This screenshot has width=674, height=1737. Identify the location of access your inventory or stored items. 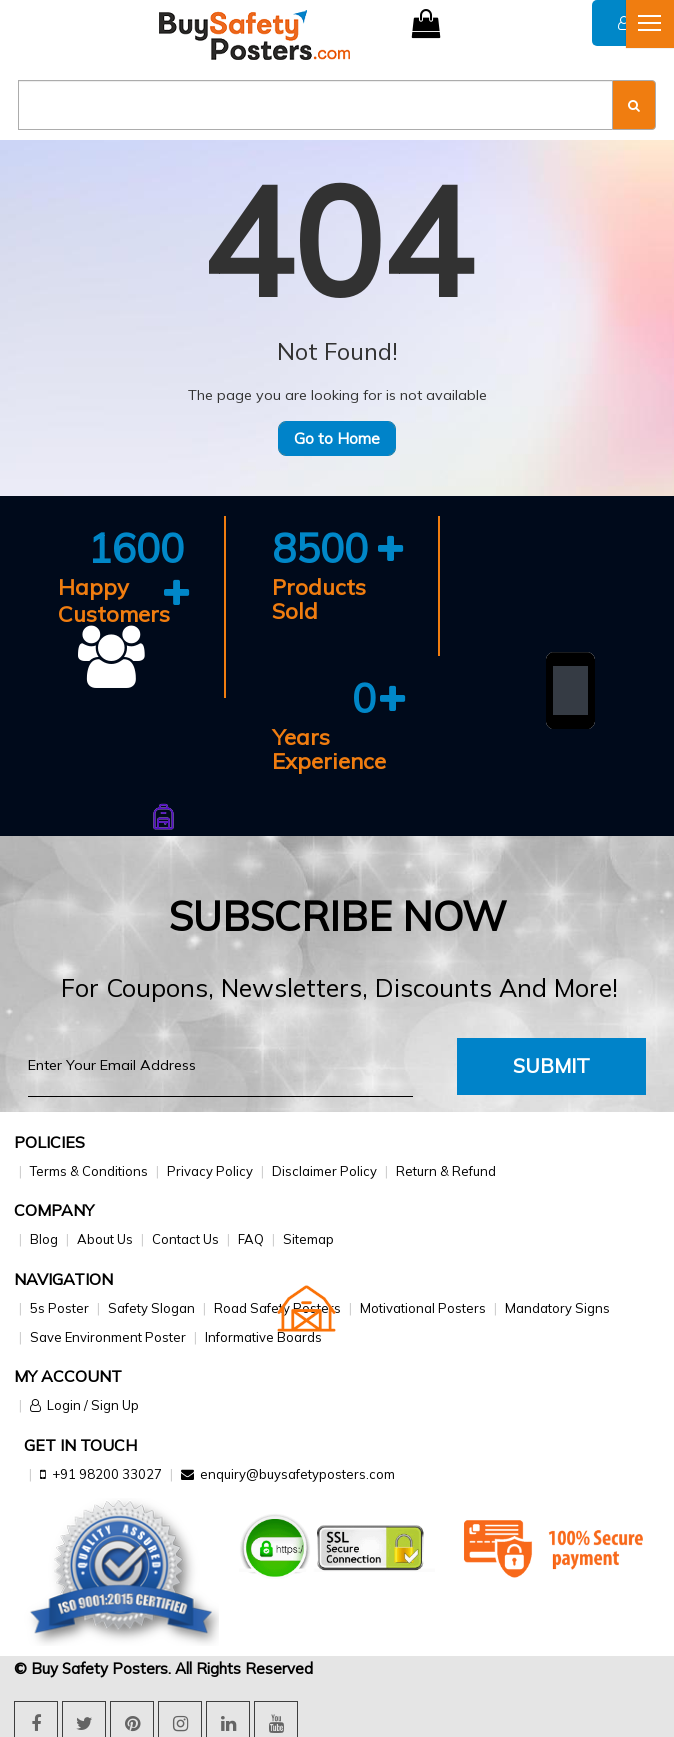
(163, 817).